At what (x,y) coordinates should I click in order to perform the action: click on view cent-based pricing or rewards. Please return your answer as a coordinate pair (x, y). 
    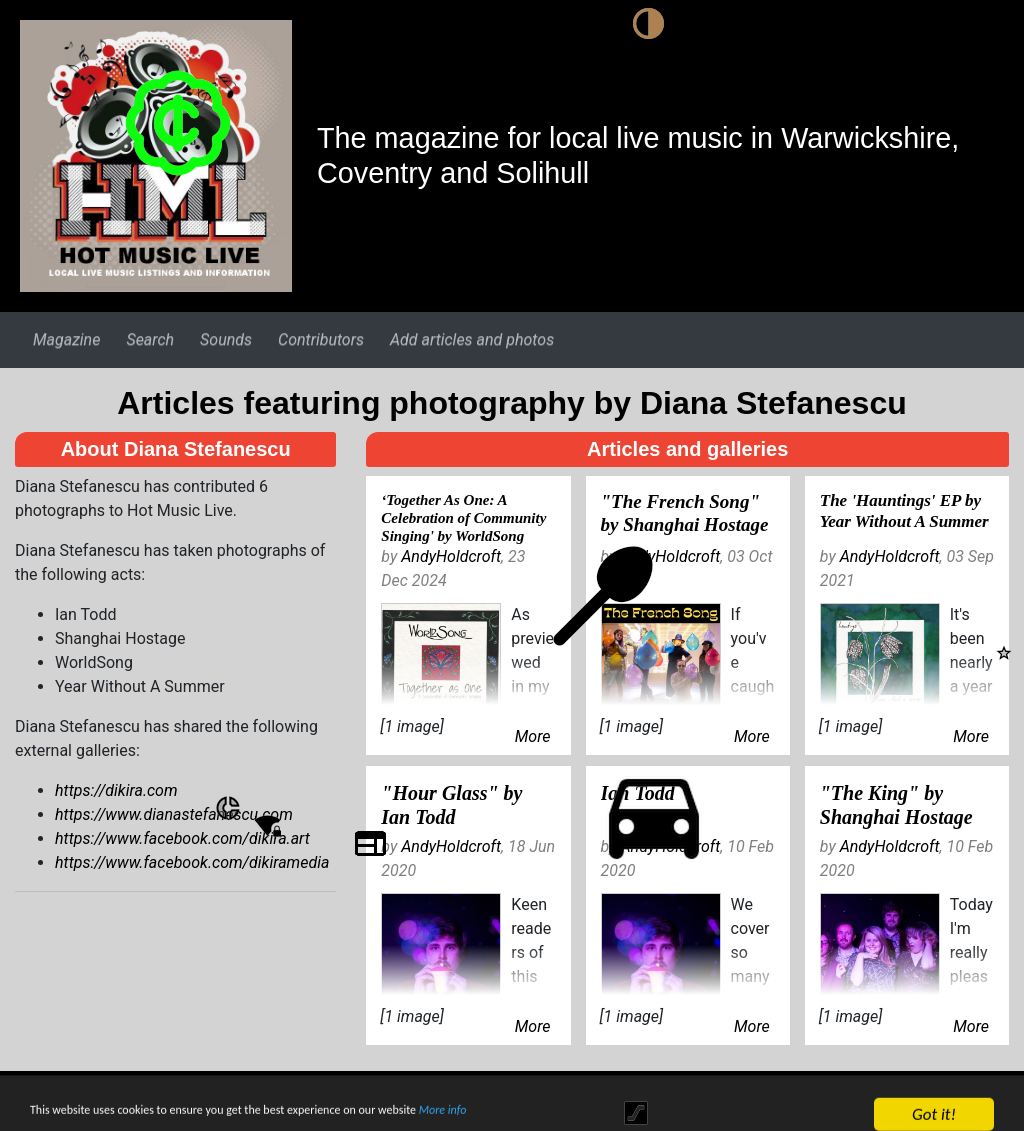
    Looking at the image, I should click on (178, 123).